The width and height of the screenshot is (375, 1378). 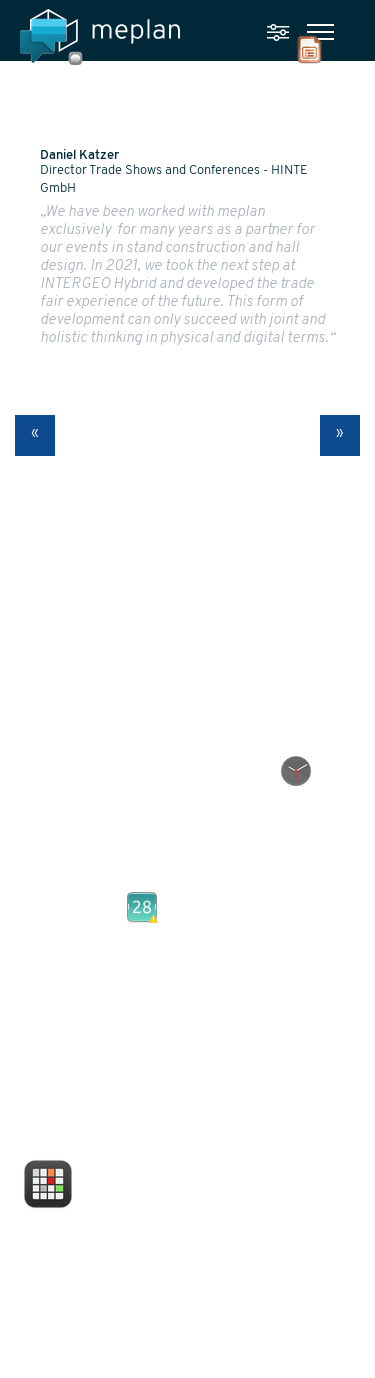 I want to click on open the messages app, so click(x=75, y=58).